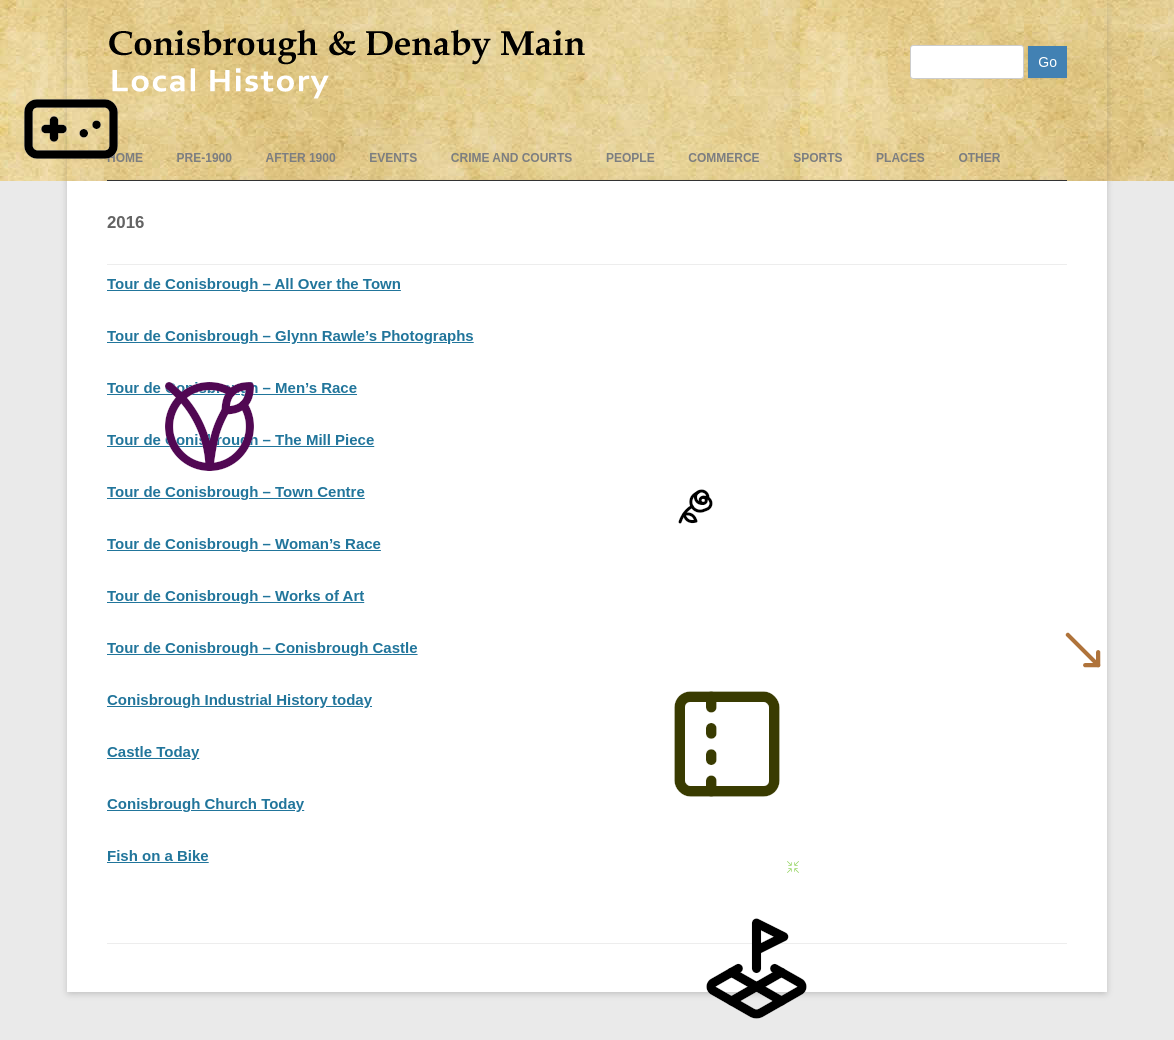  Describe the element at coordinates (756, 968) in the screenshot. I see `view land plot or parcel details` at that location.